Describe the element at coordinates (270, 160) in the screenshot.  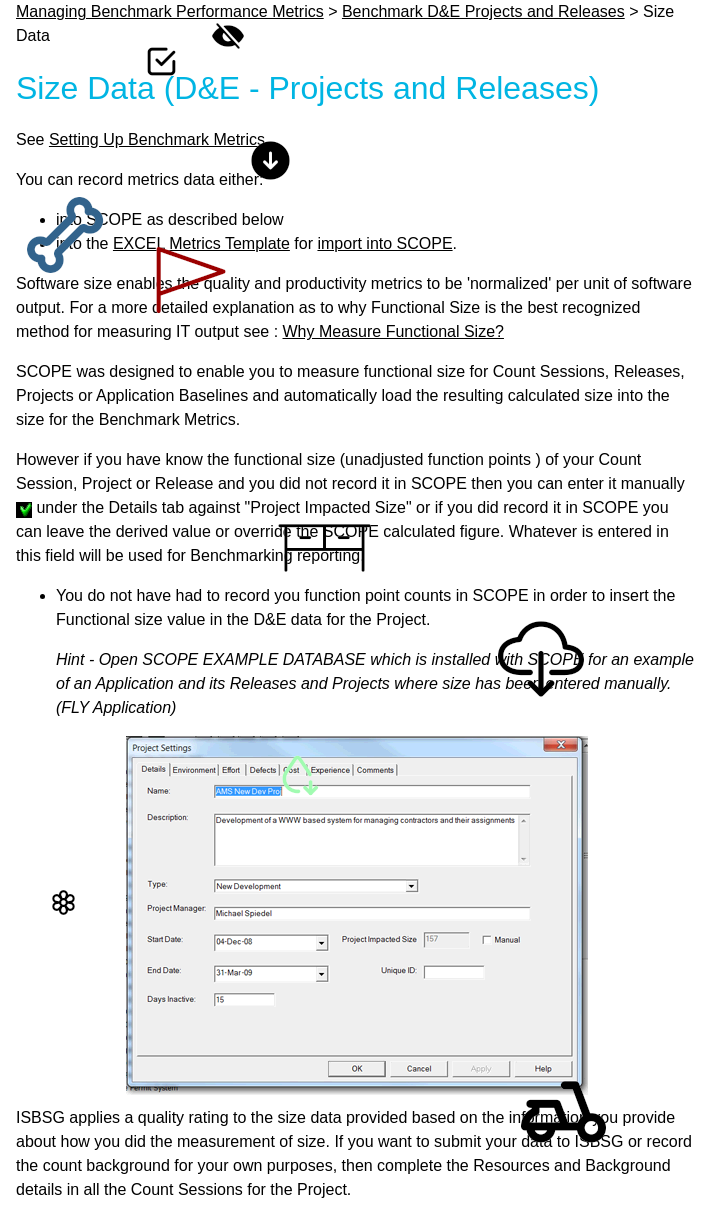
I see `download file or content` at that location.